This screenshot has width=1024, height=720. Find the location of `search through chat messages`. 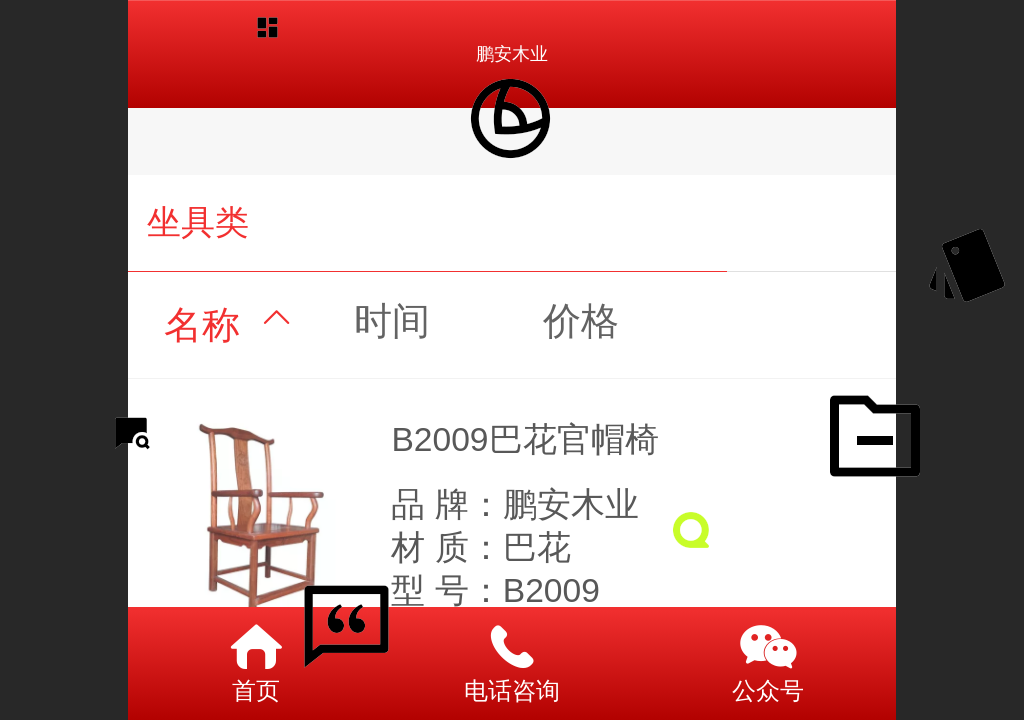

search through chat messages is located at coordinates (131, 432).